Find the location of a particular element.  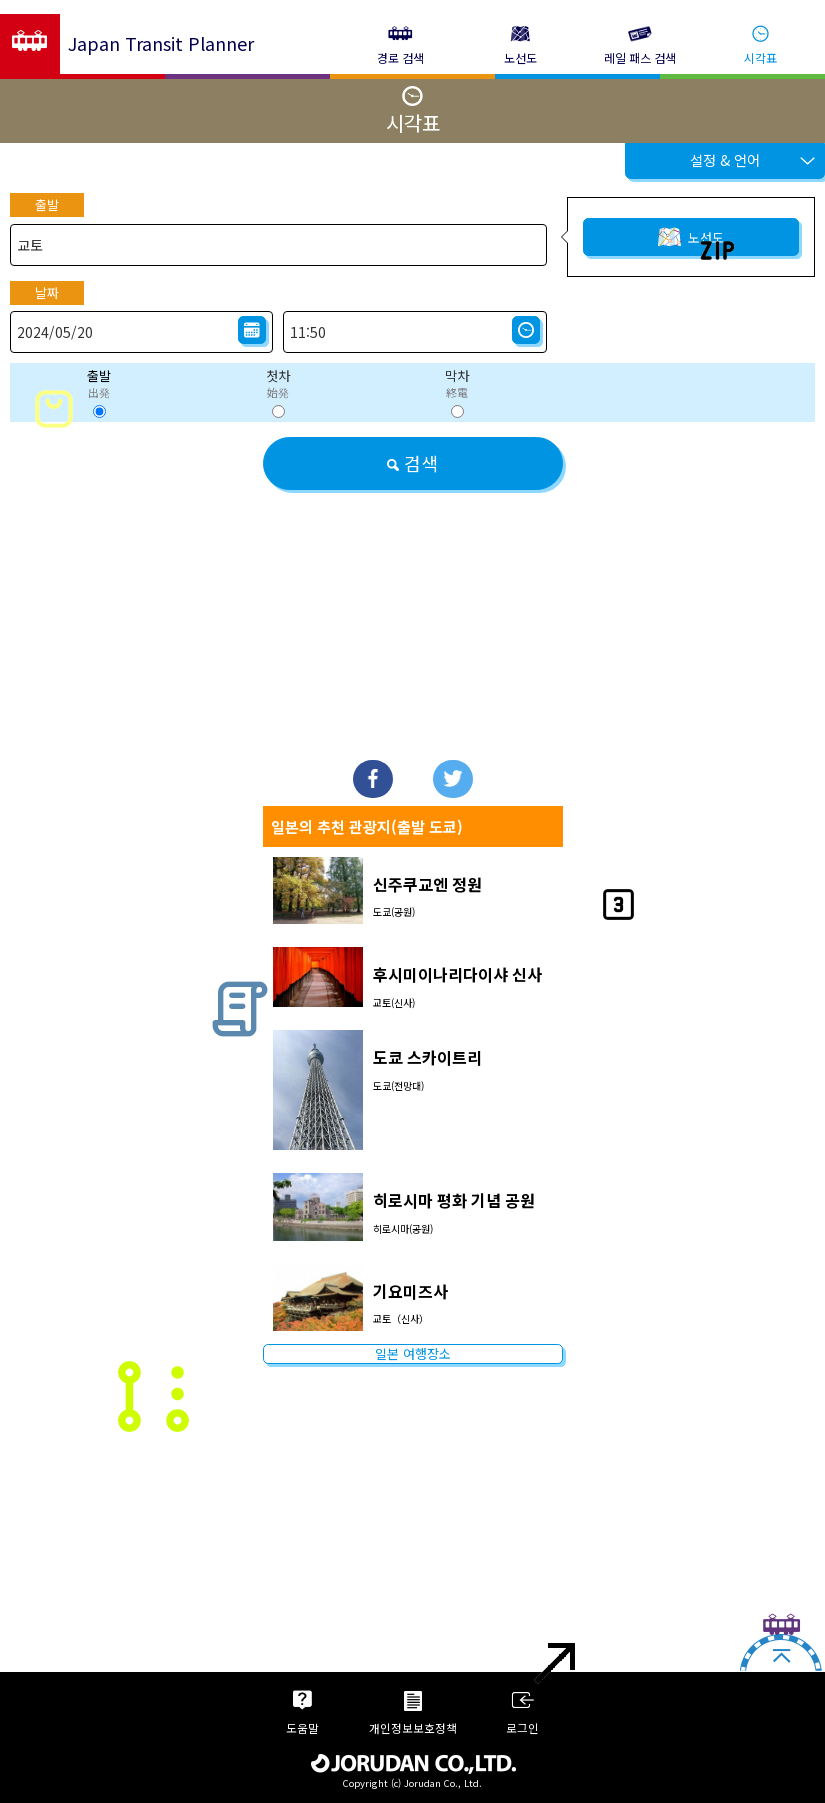

compress files into a zip archive is located at coordinates (717, 250).